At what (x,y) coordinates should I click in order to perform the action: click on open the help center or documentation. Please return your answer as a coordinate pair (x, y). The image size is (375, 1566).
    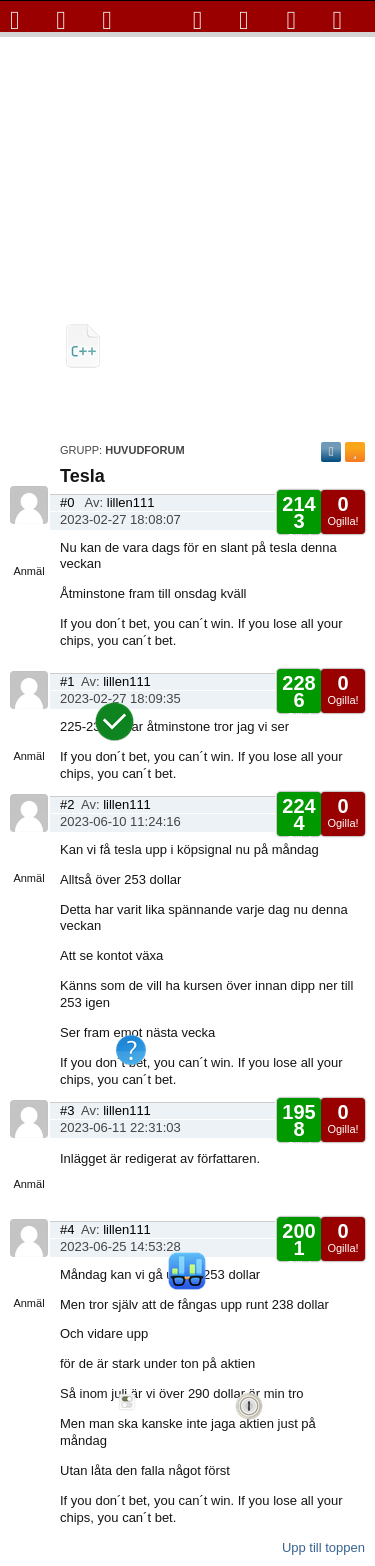
    Looking at the image, I should click on (131, 1050).